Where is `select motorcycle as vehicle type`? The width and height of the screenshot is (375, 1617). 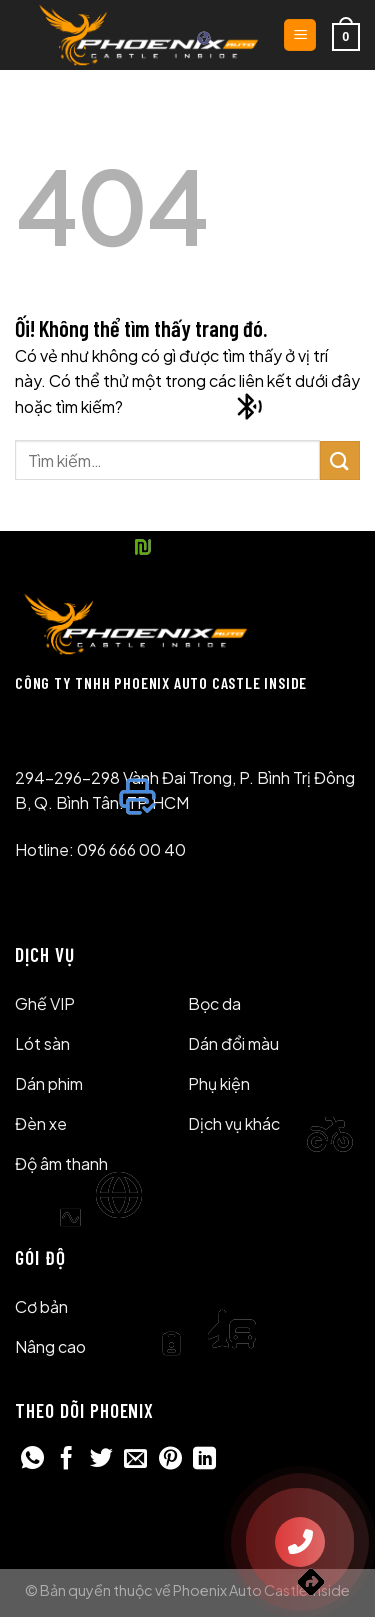 select motorcycle as vehicle type is located at coordinates (330, 1135).